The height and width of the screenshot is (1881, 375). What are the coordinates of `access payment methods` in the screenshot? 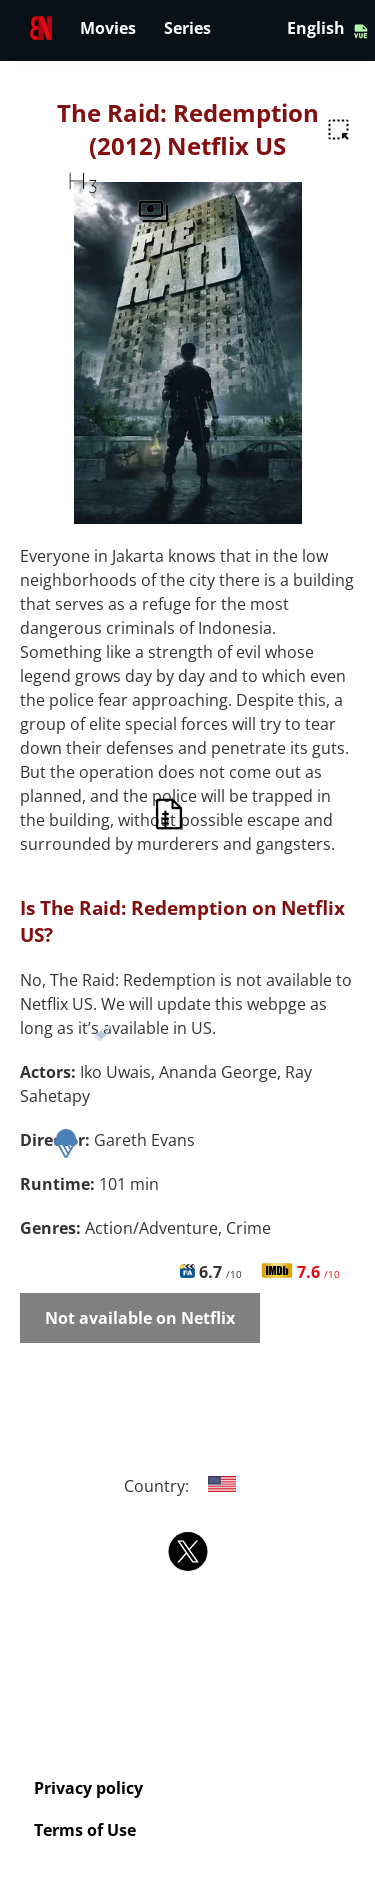 It's located at (153, 211).